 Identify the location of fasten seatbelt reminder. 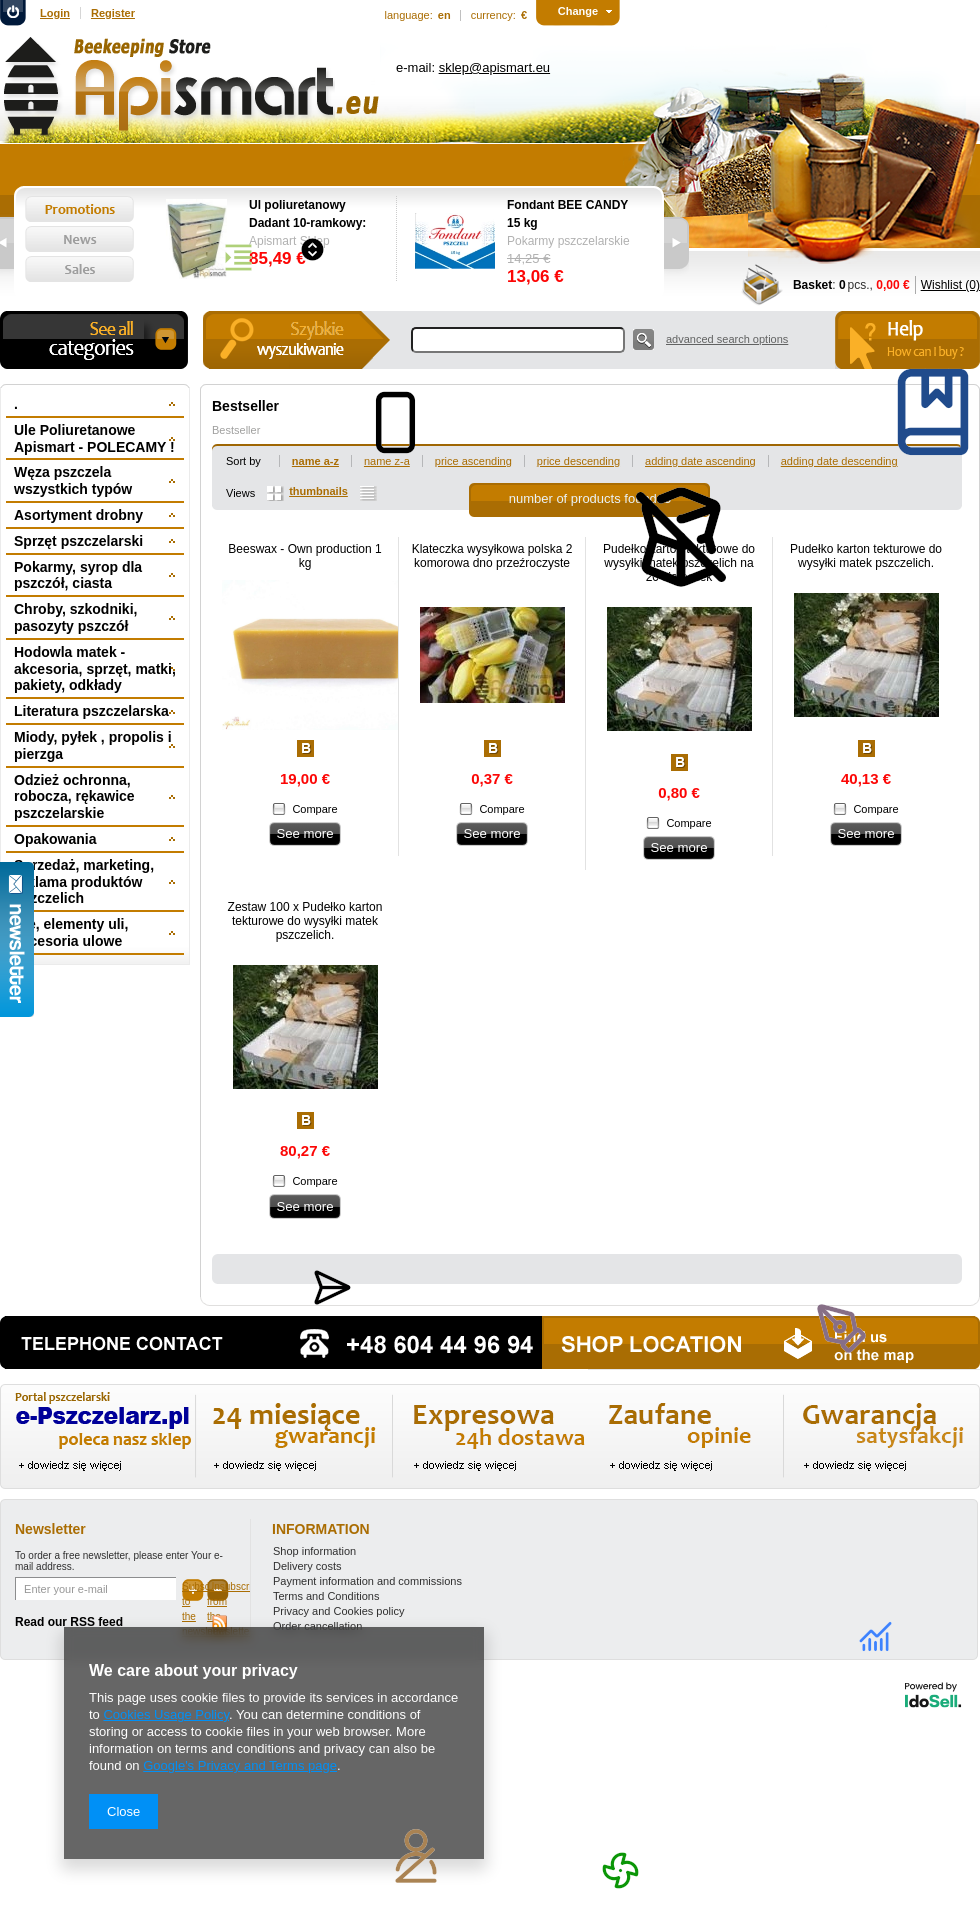
(416, 1856).